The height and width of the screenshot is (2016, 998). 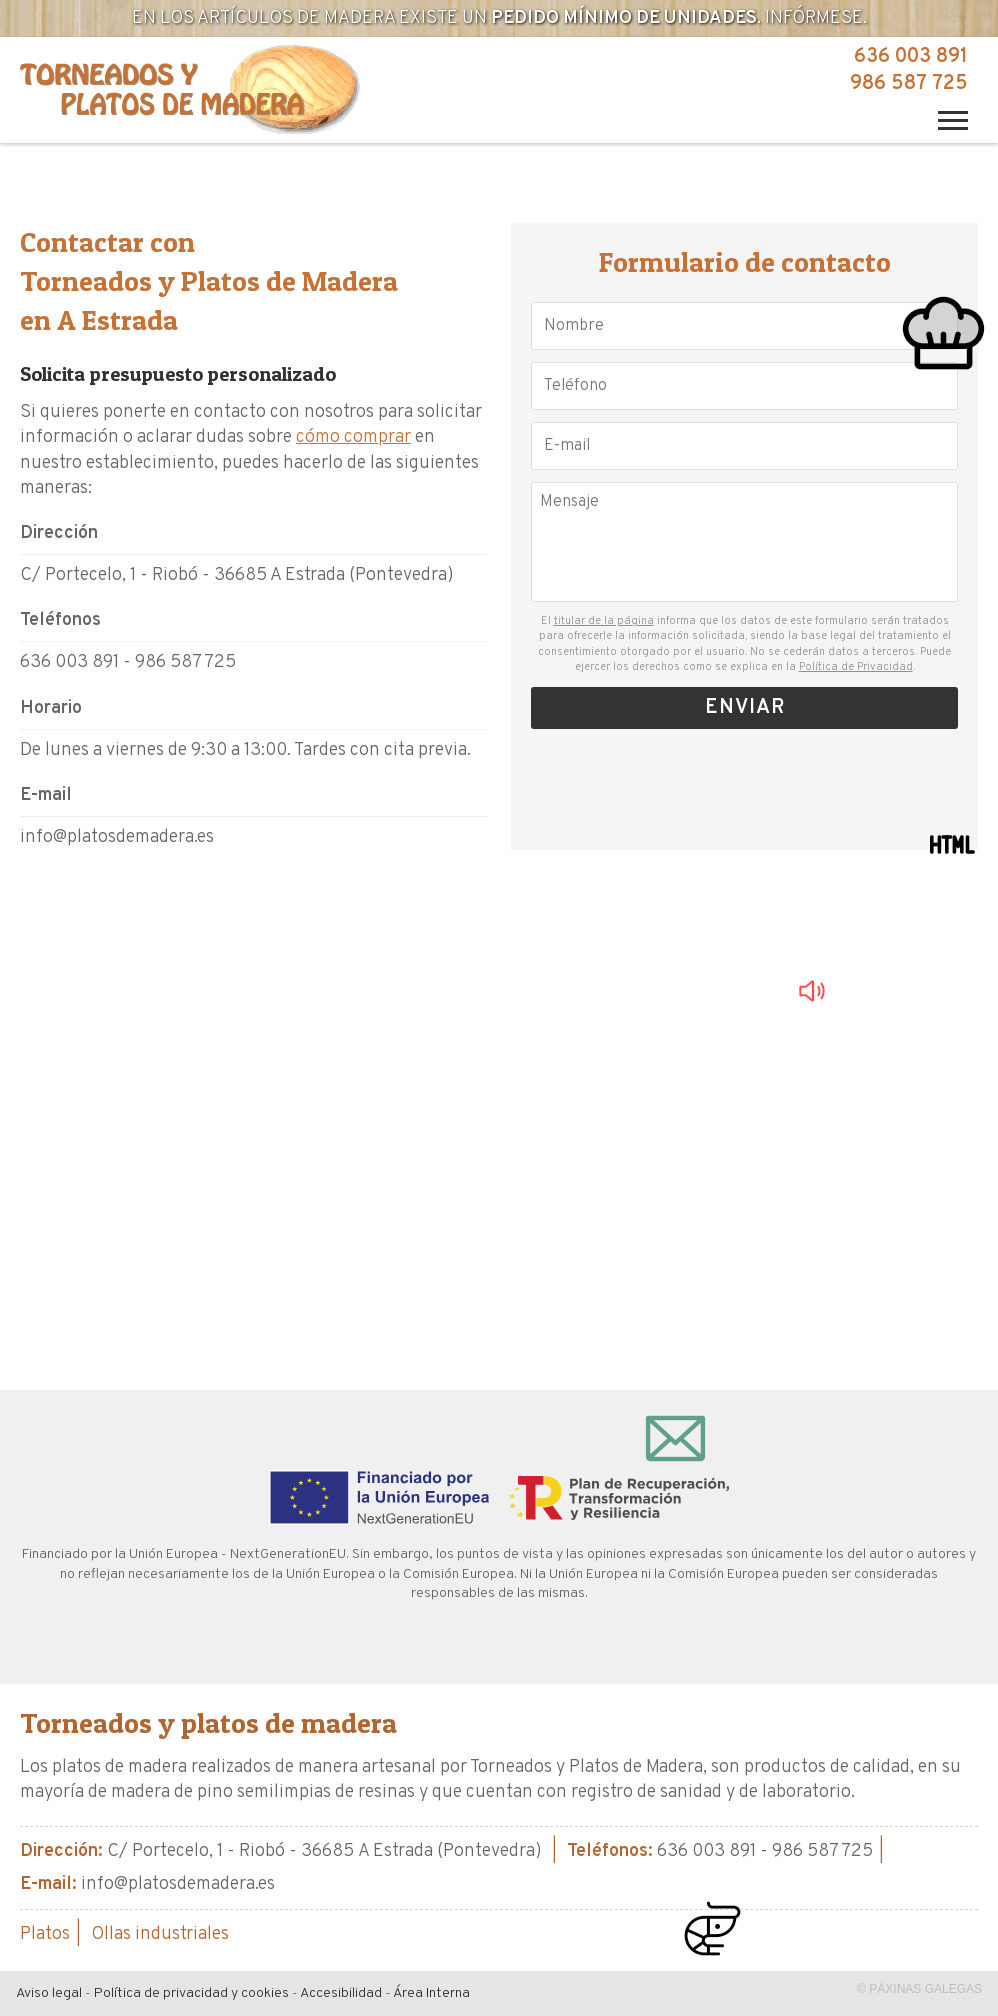 I want to click on adjust audio volume to medium level, so click(x=812, y=991).